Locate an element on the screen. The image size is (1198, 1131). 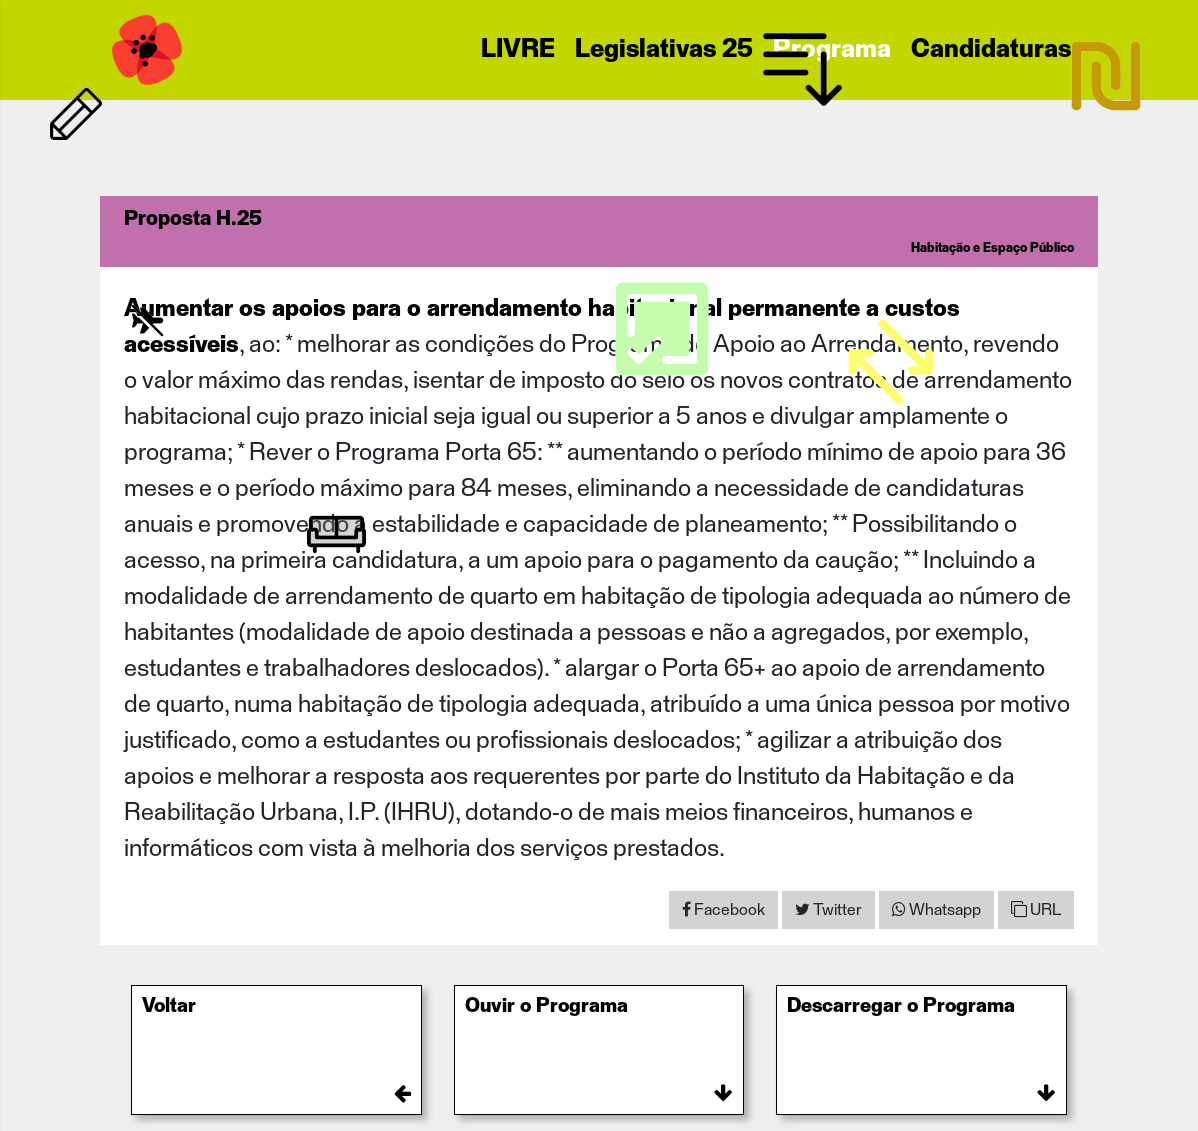
sort list in descending order is located at coordinates (802, 66).